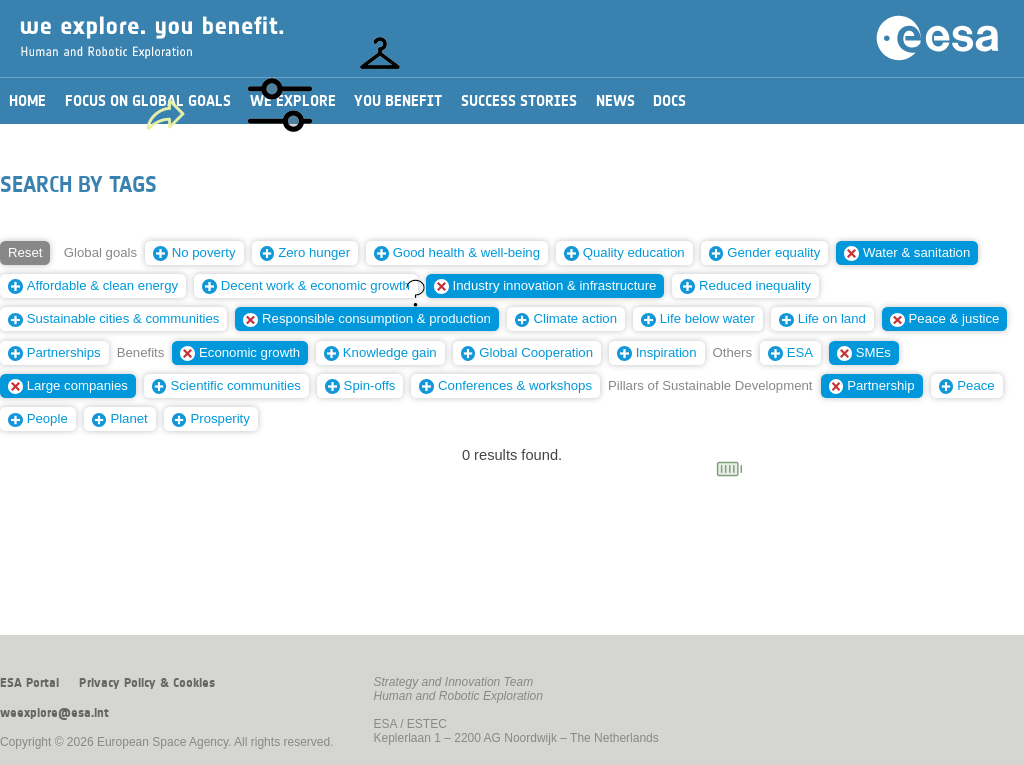  What do you see at coordinates (380, 53) in the screenshot?
I see `access coat check or wardrobe services` at bounding box center [380, 53].